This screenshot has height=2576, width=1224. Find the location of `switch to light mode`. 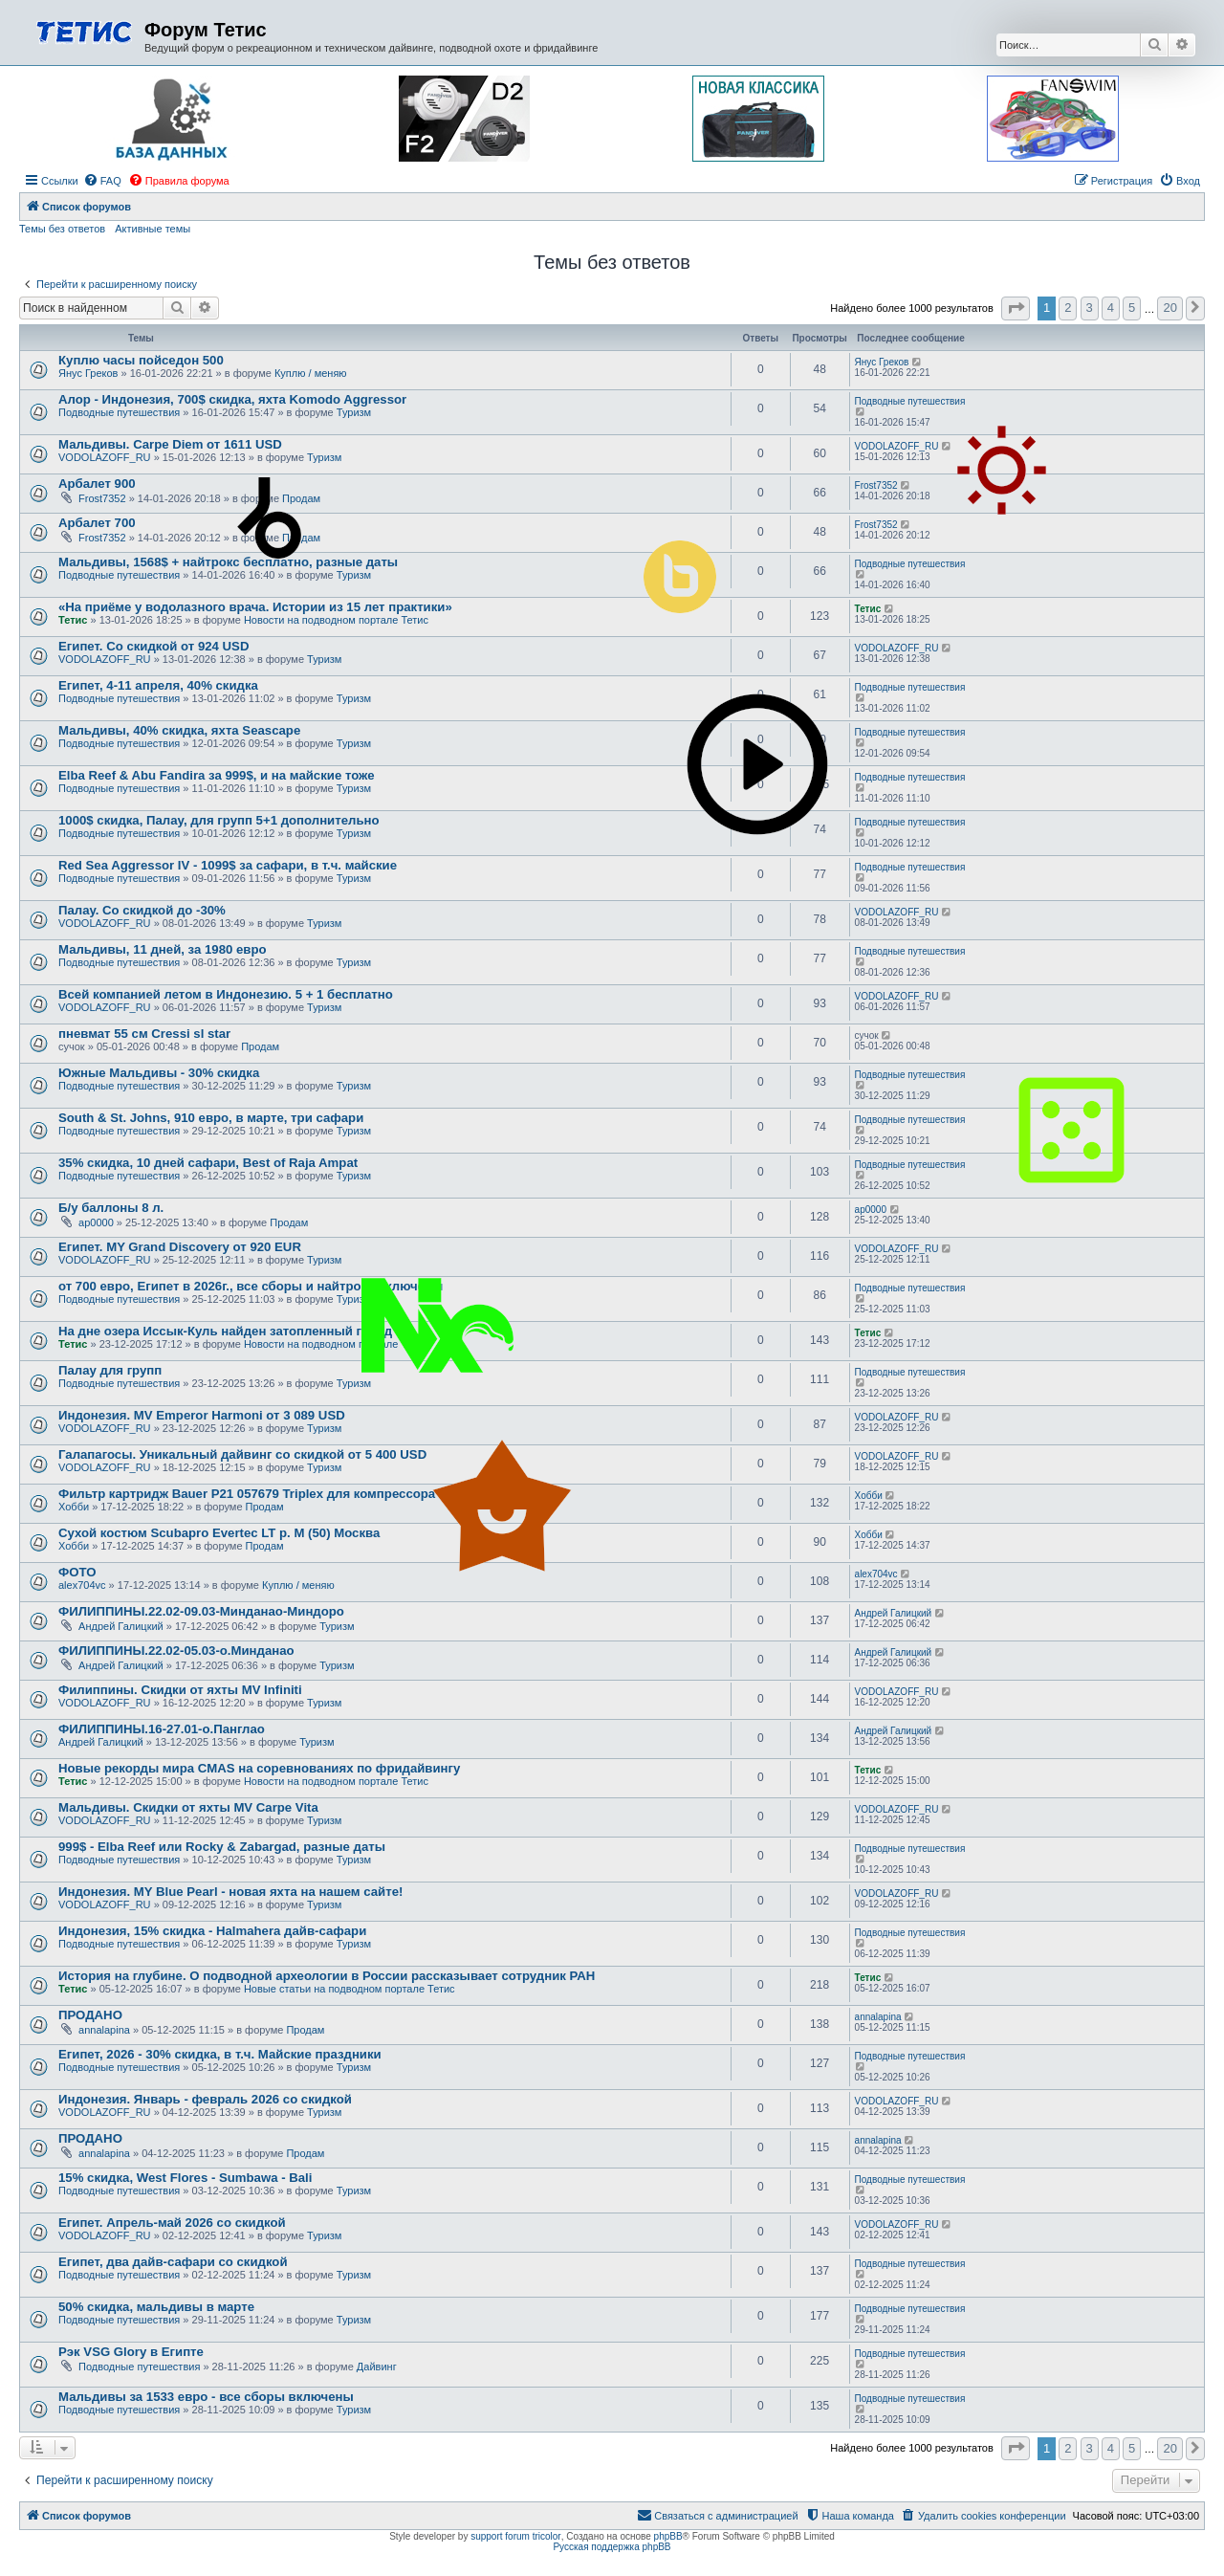

switch to light mode is located at coordinates (1001, 470).